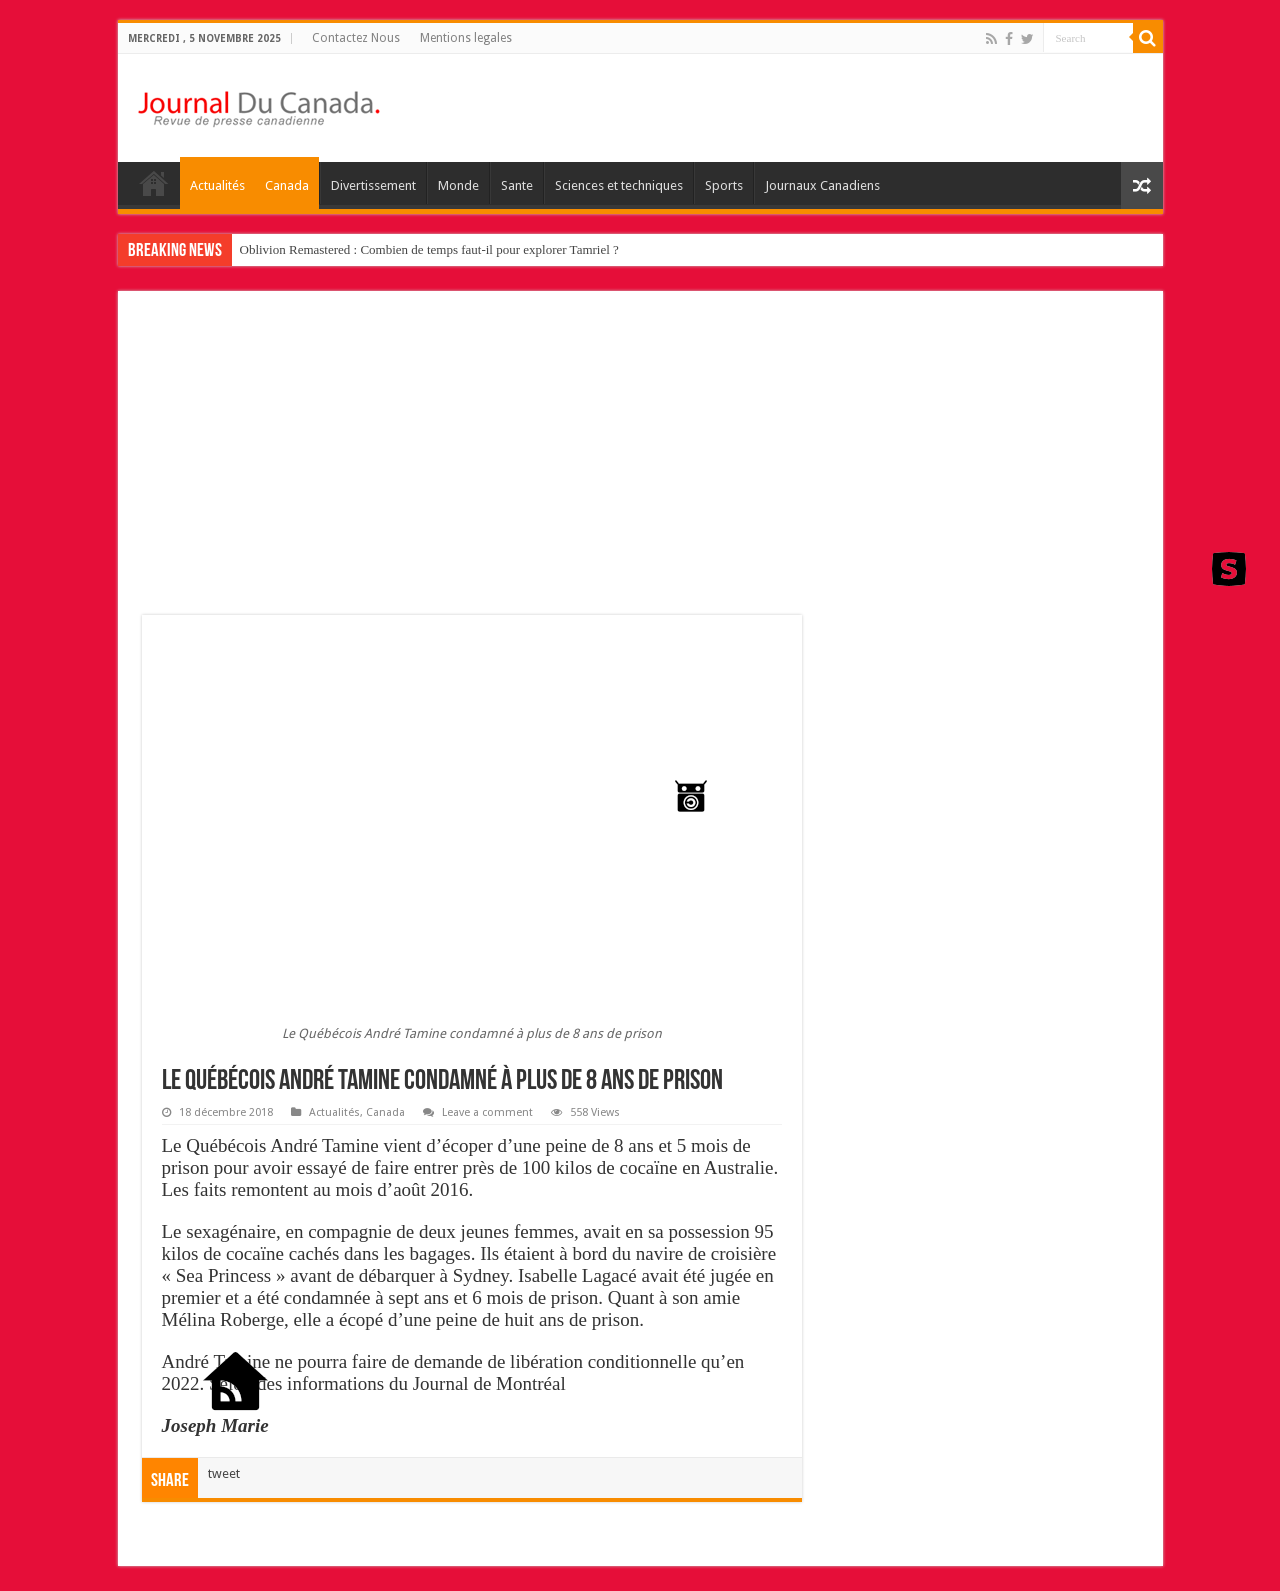  What do you see at coordinates (235, 1383) in the screenshot?
I see `connect to home wifi network` at bounding box center [235, 1383].